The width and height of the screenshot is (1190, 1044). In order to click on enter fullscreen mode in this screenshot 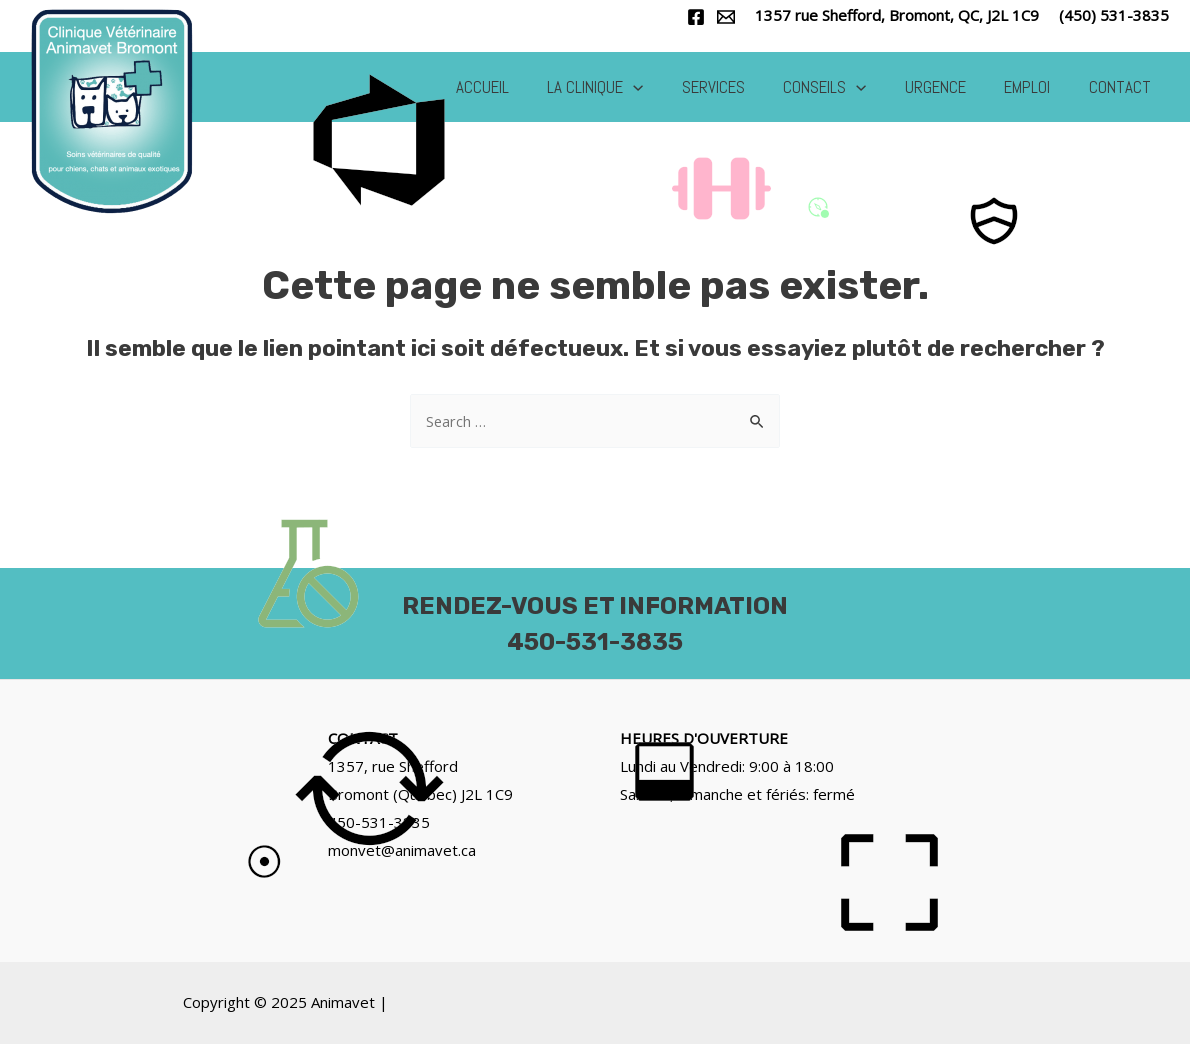, I will do `click(889, 882)`.